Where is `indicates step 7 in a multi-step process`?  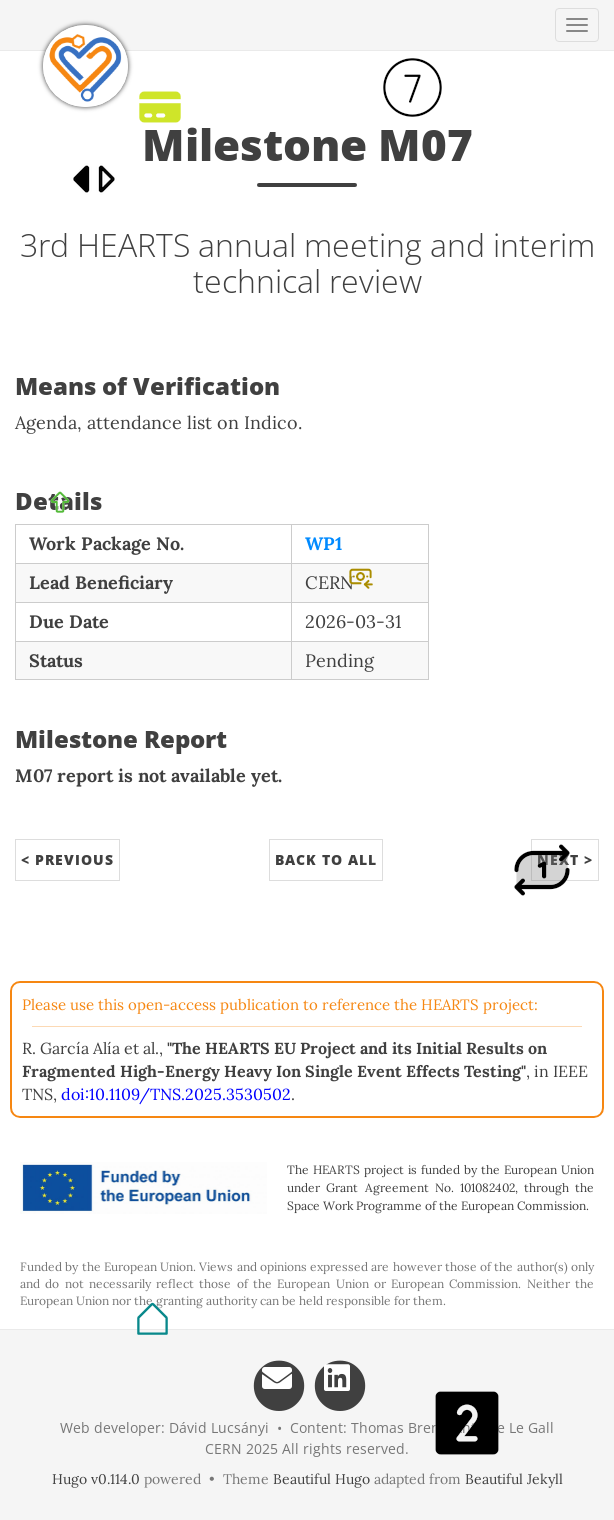 indicates step 7 in a multi-step process is located at coordinates (412, 87).